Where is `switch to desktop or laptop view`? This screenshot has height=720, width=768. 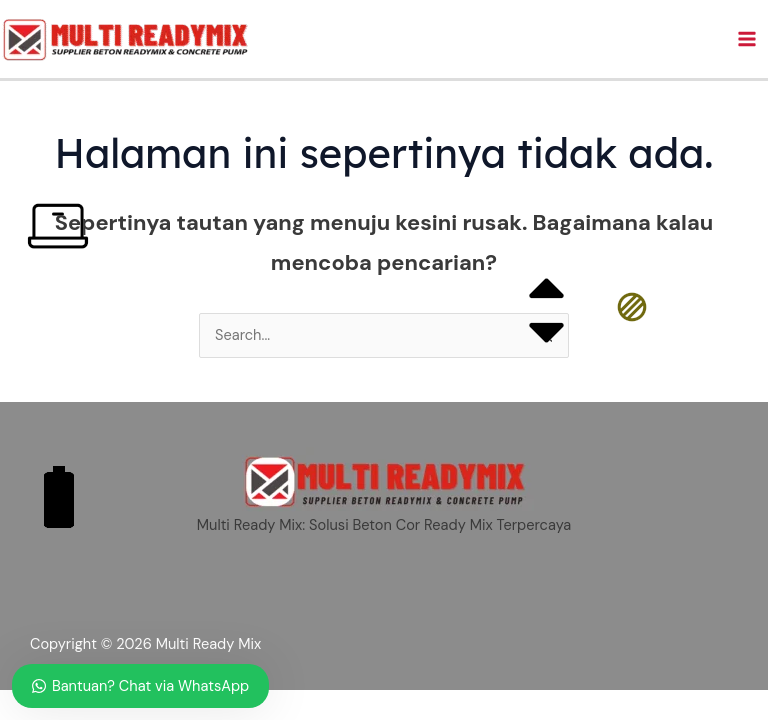 switch to desktop or laptop view is located at coordinates (58, 225).